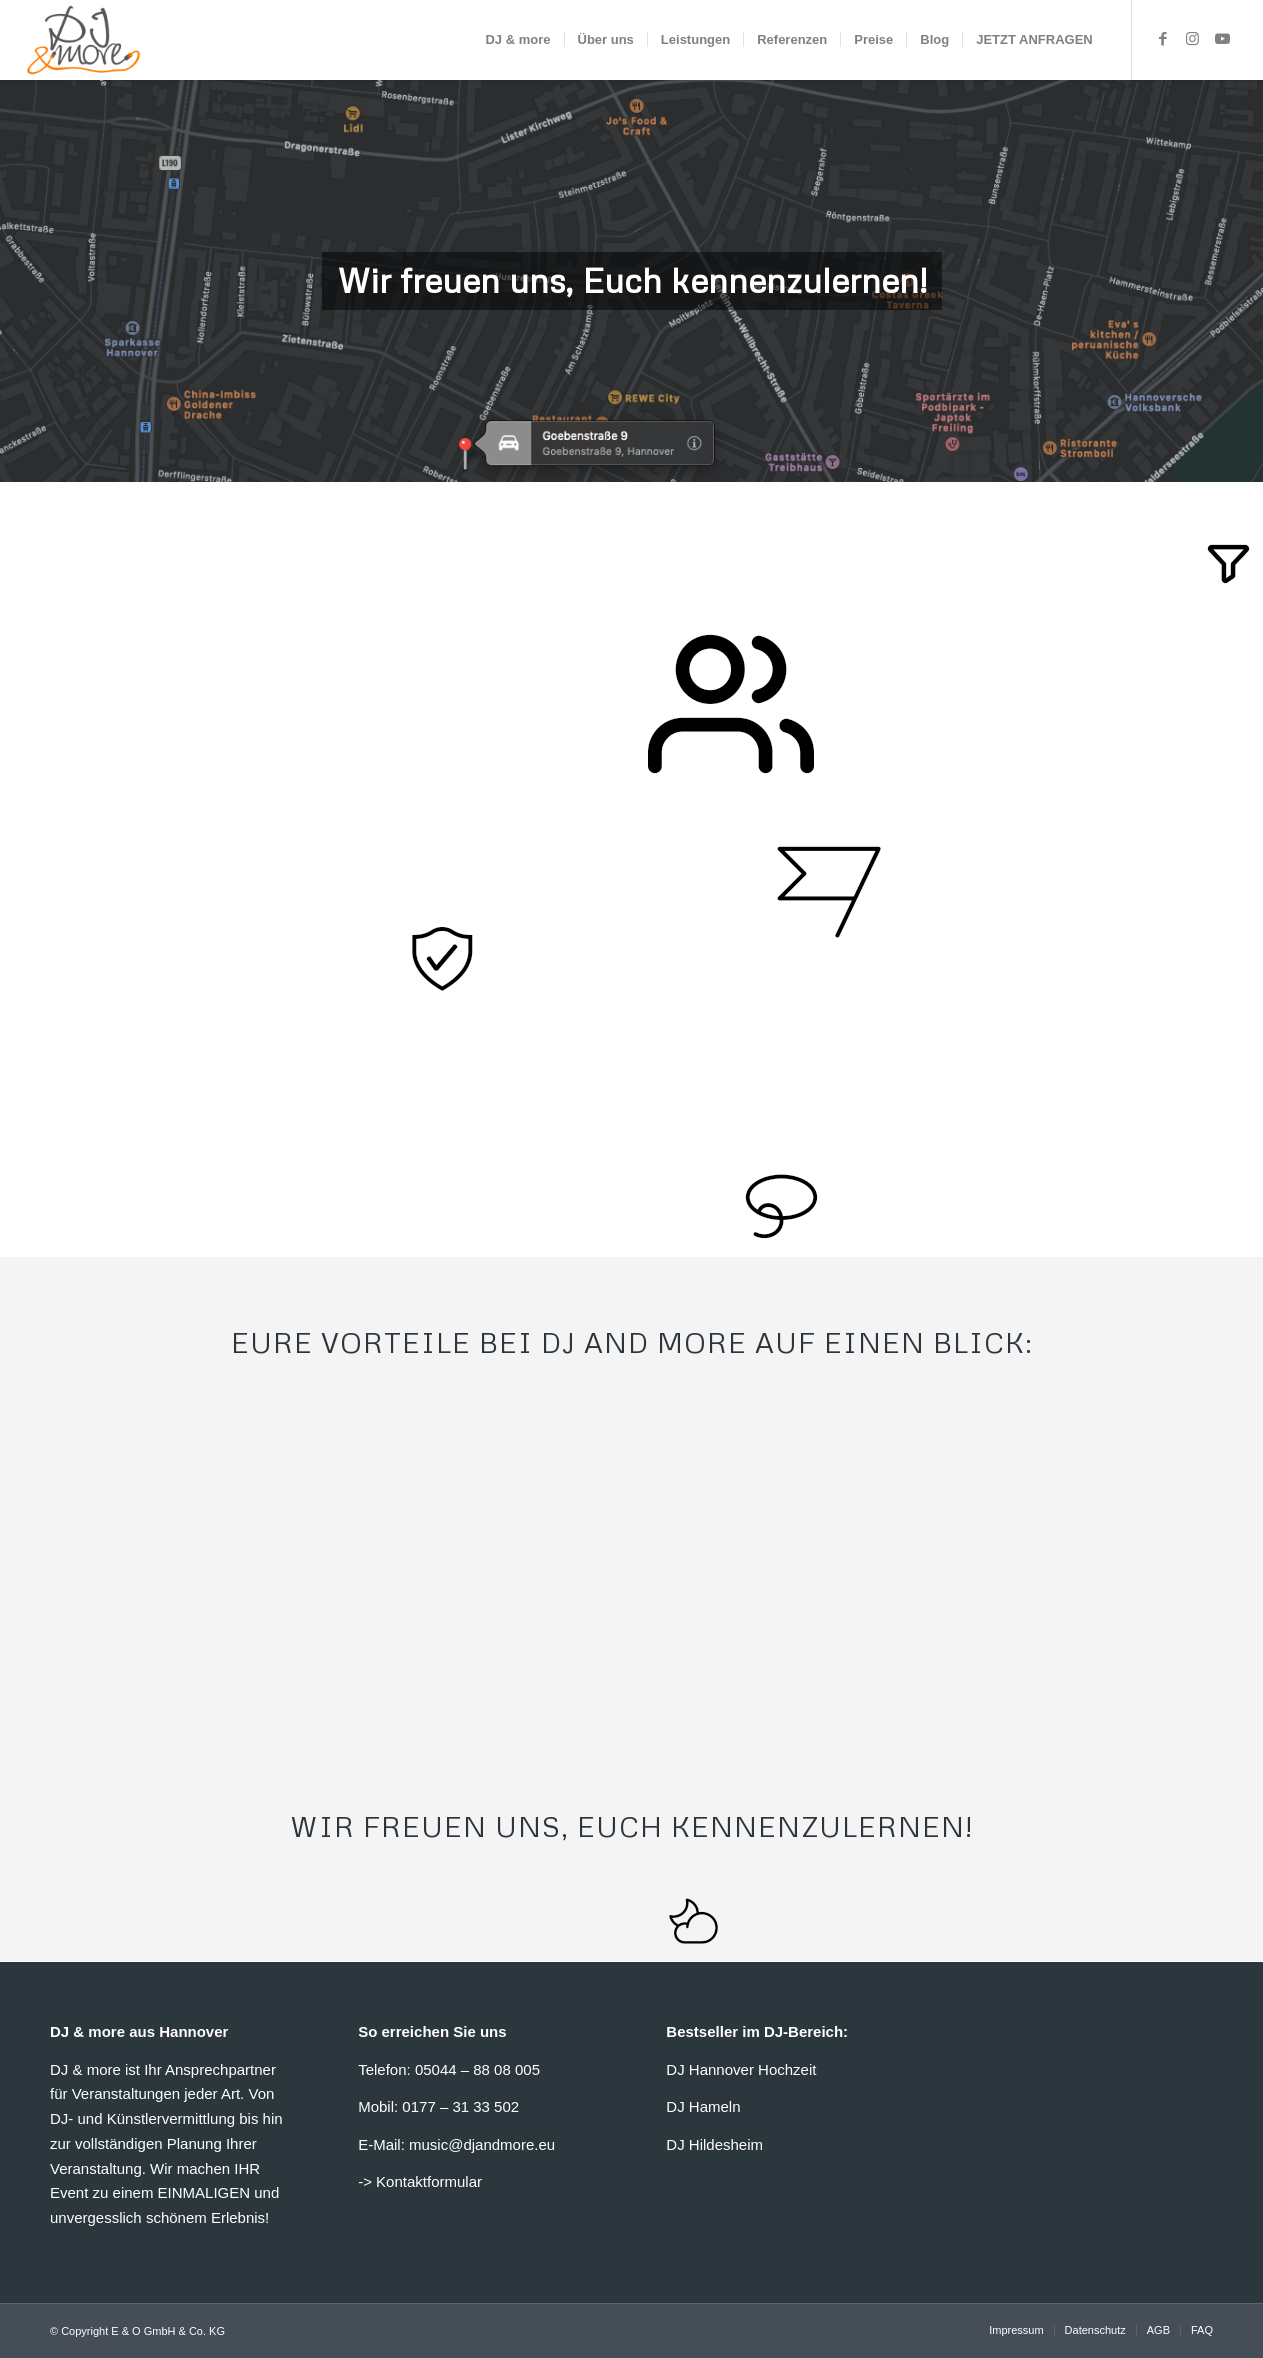 The height and width of the screenshot is (2358, 1263). What do you see at coordinates (825, 886) in the screenshot?
I see `flag or bookmark an item` at bounding box center [825, 886].